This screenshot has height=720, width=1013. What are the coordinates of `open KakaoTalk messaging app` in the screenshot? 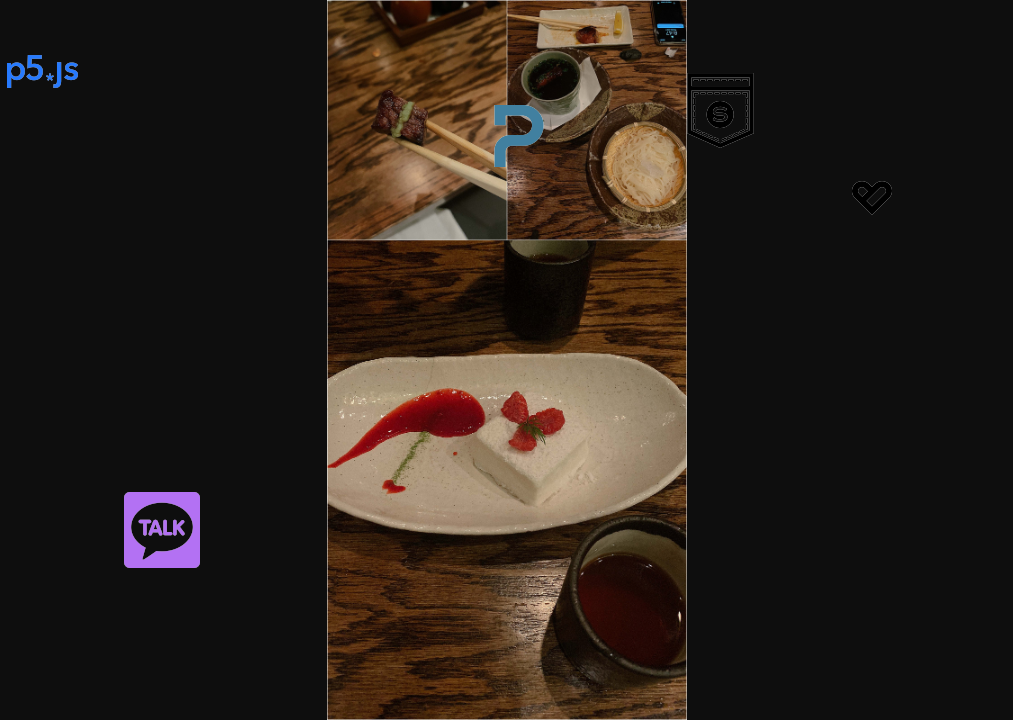 It's located at (162, 530).